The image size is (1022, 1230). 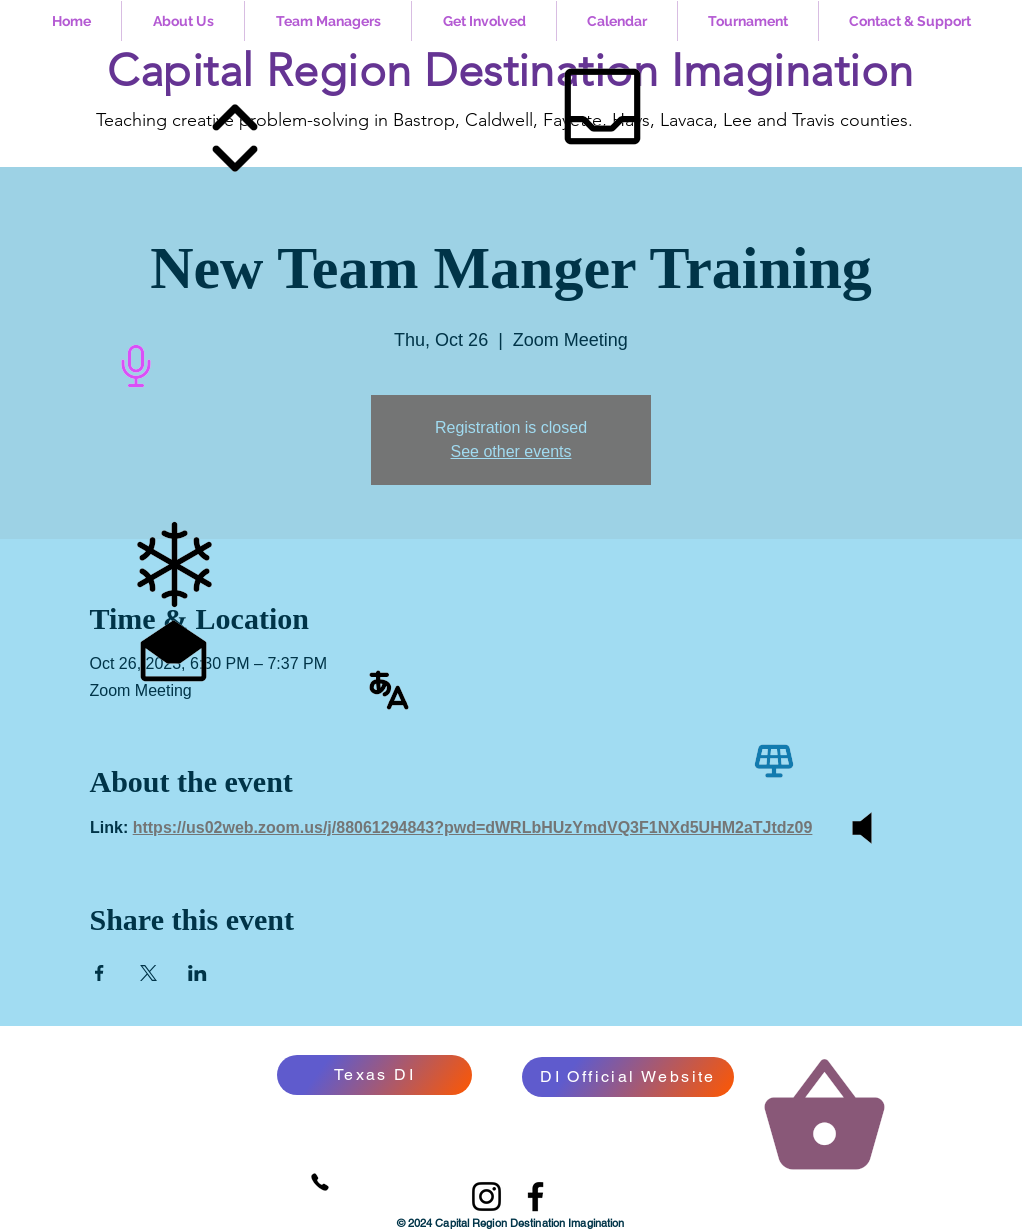 What do you see at coordinates (174, 564) in the screenshot?
I see `indicates cold or winter weather conditions` at bounding box center [174, 564].